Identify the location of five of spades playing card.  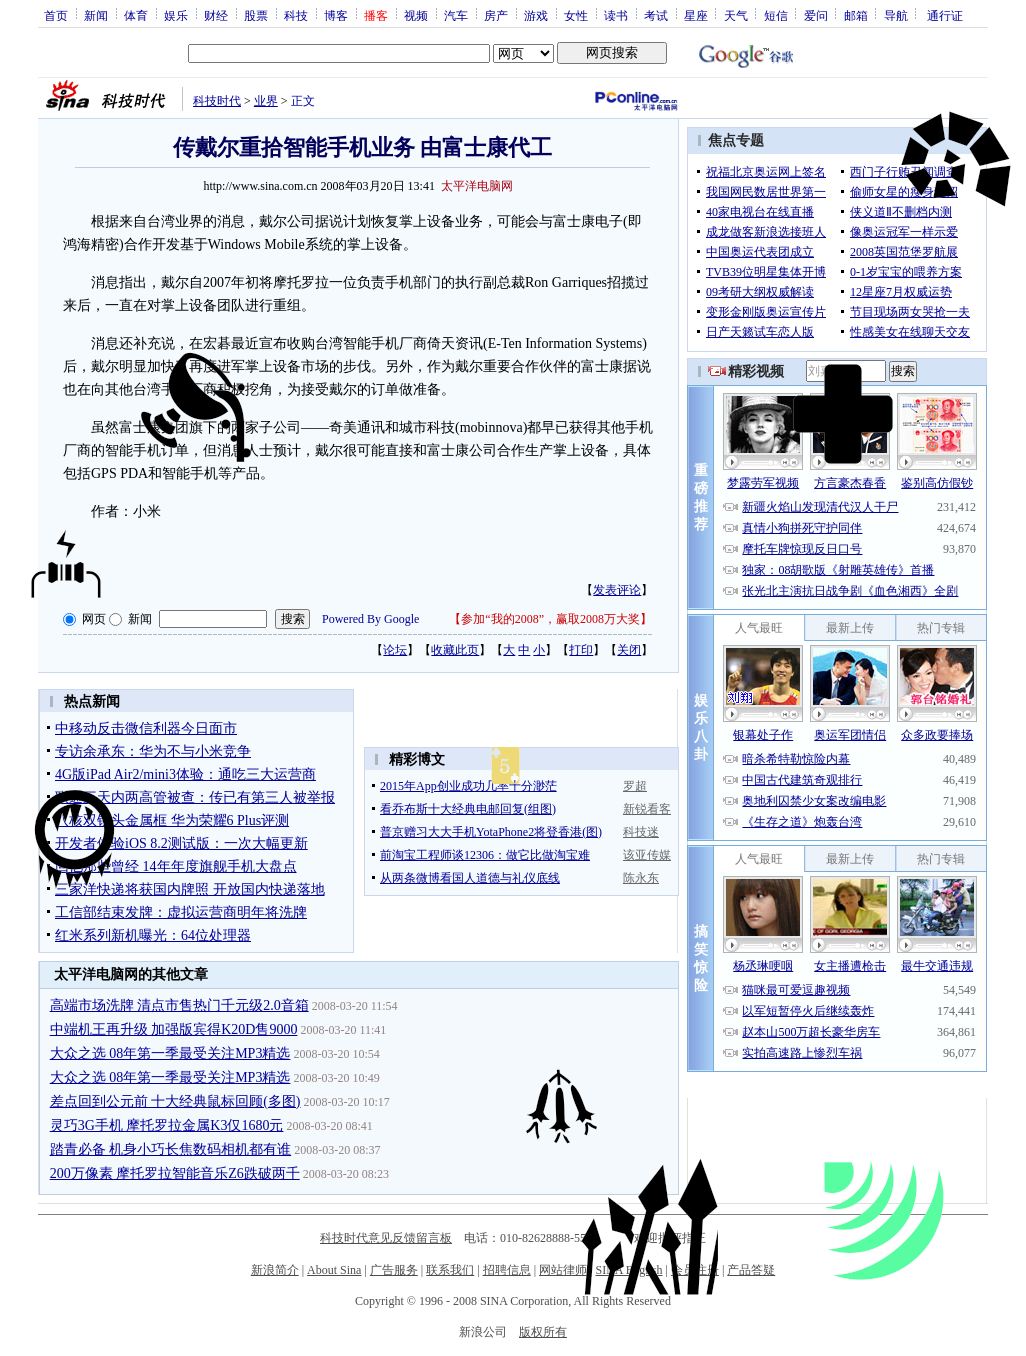
(505, 765).